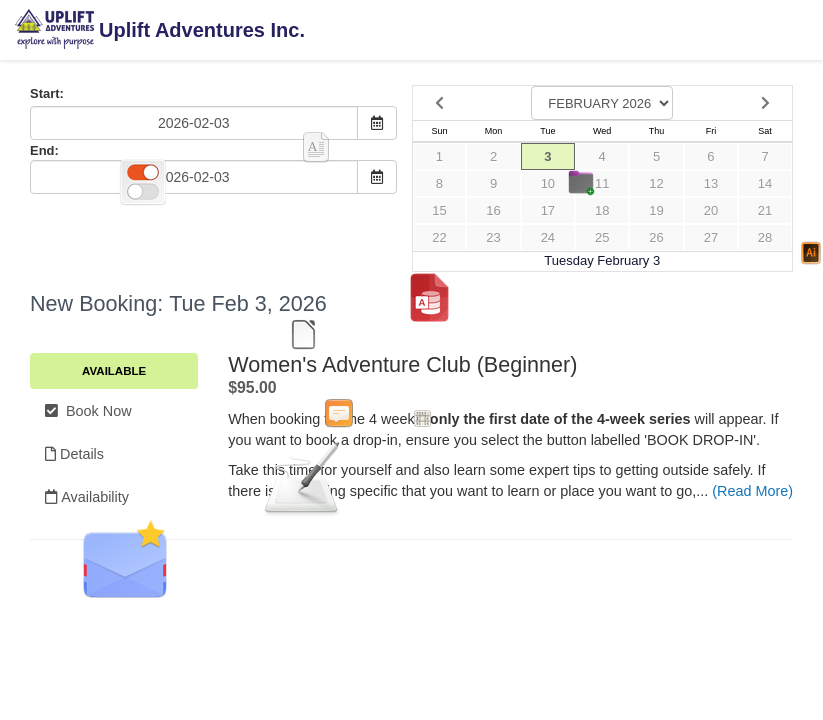  Describe the element at coordinates (303, 334) in the screenshot. I see `open libreoffice start center` at that location.